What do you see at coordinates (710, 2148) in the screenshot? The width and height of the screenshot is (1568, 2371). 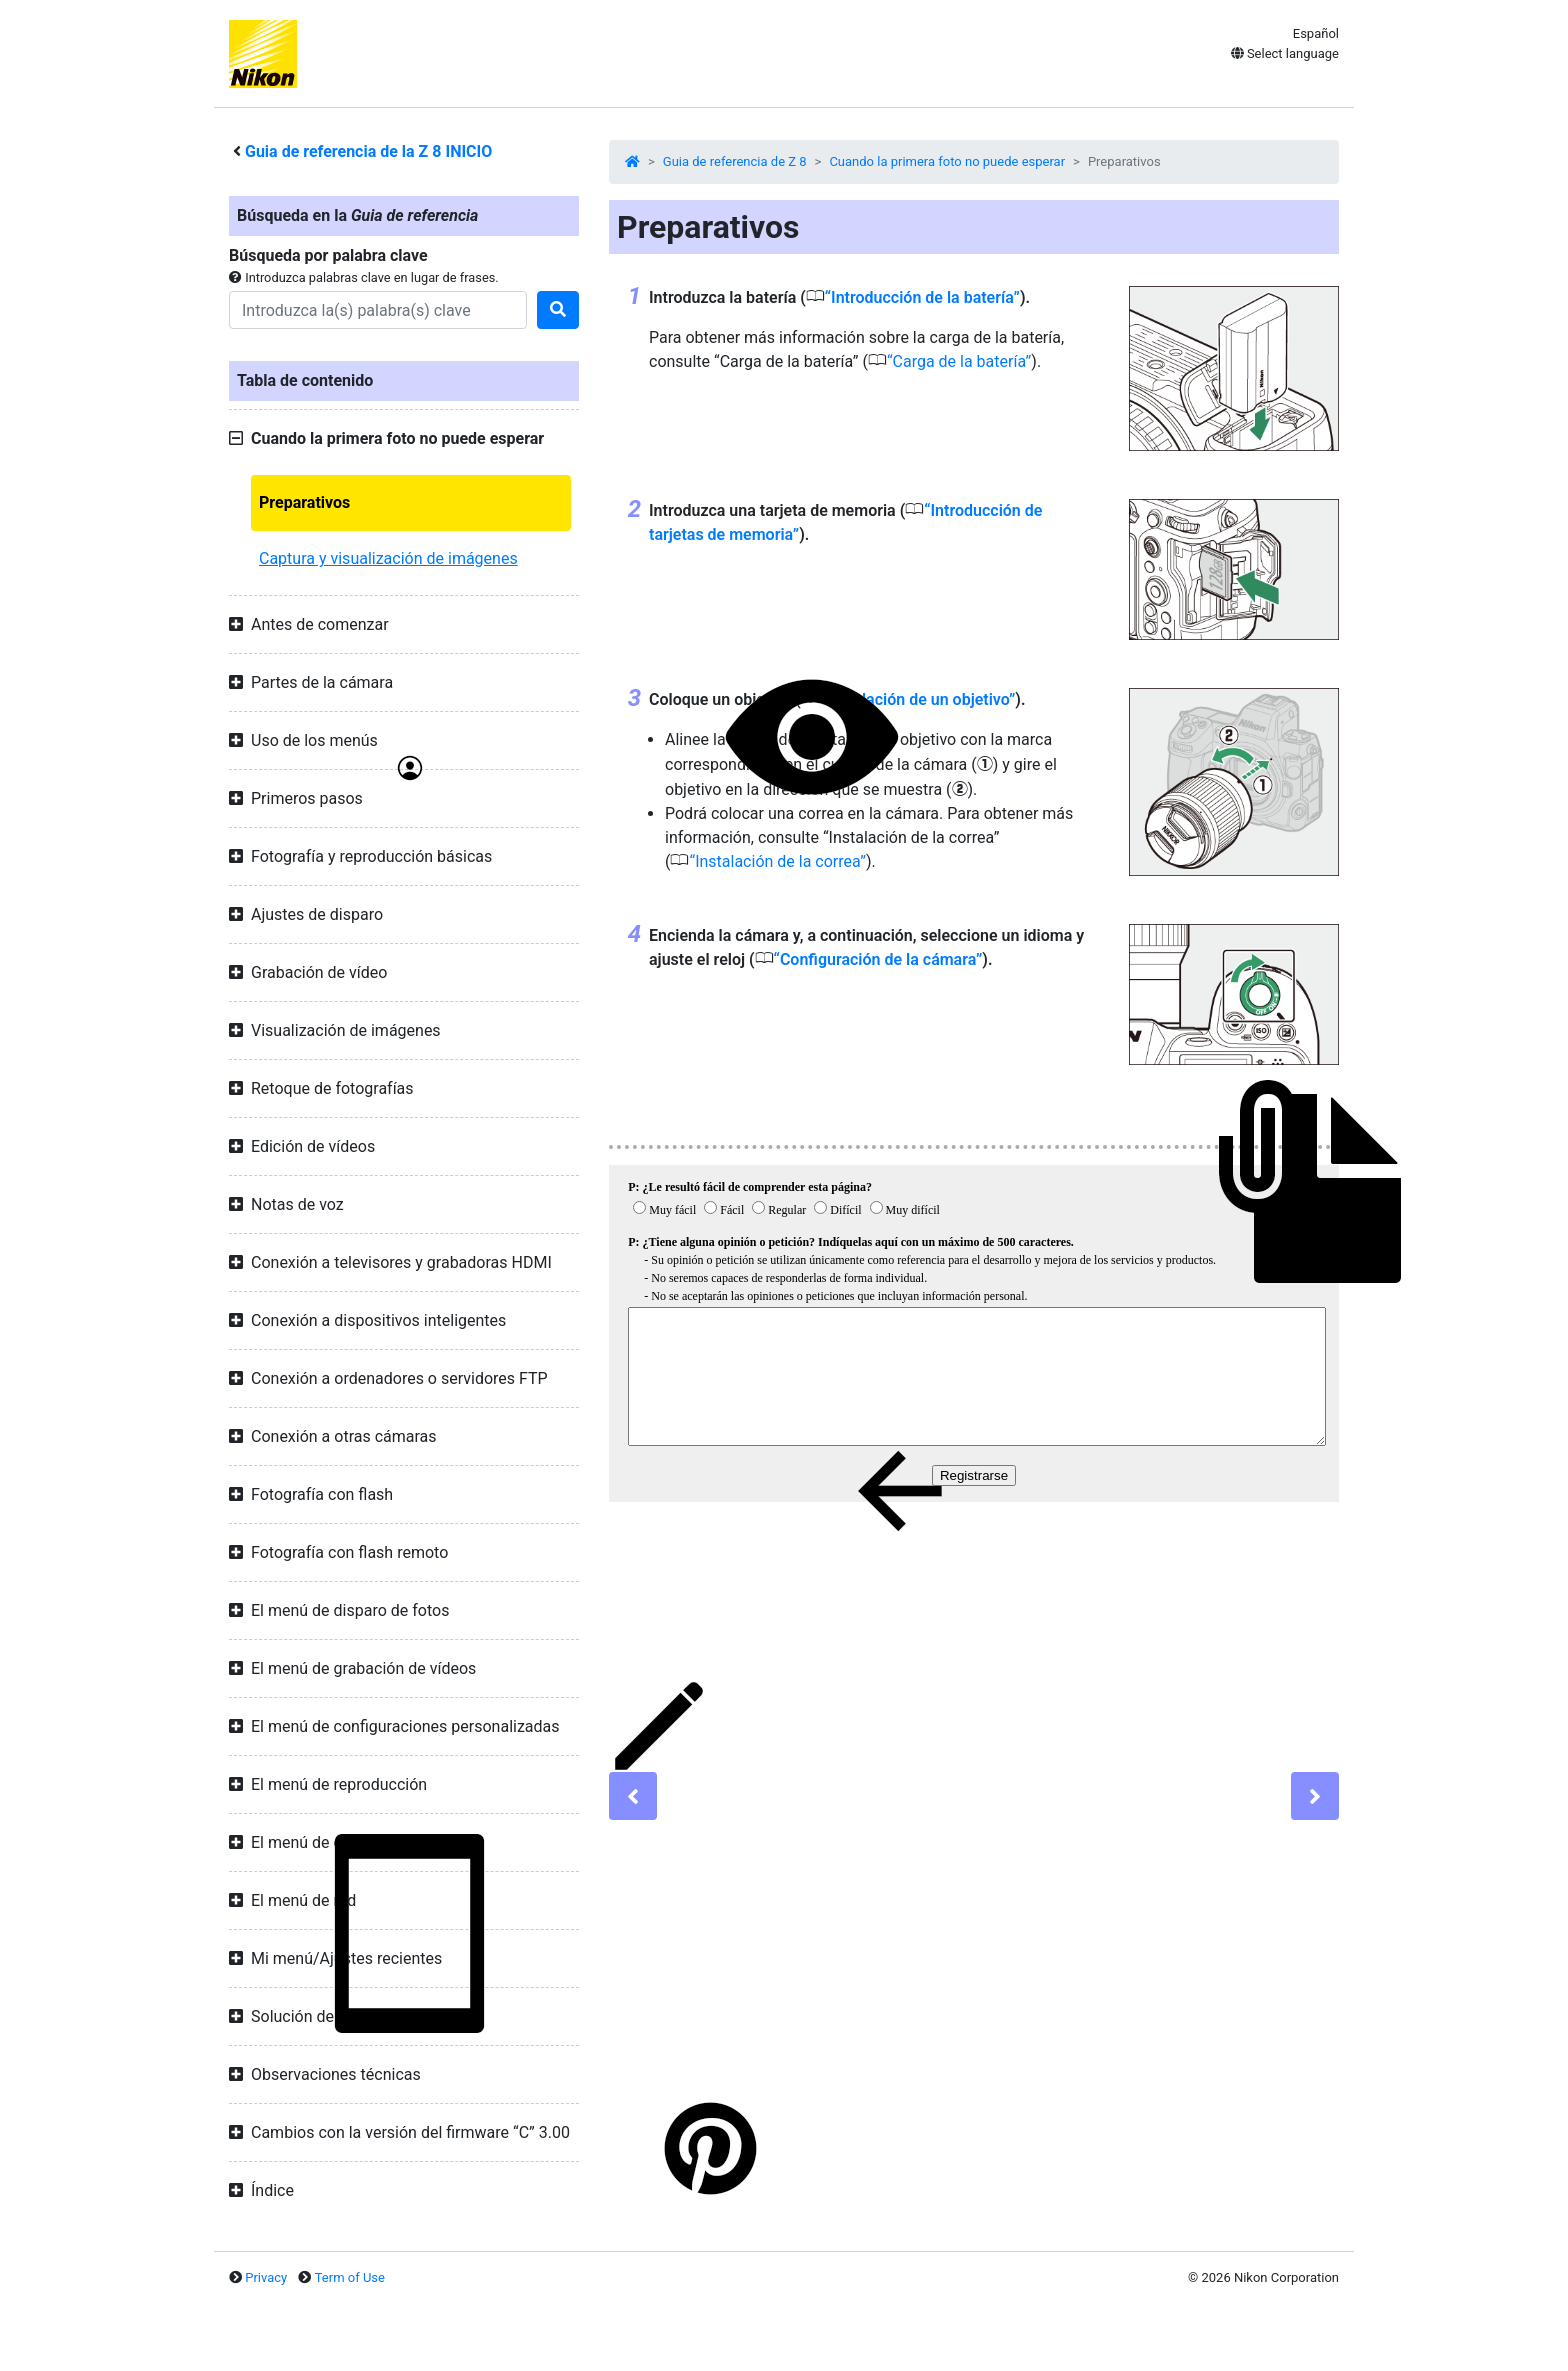 I see `open Pinterest app` at bounding box center [710, 2148].